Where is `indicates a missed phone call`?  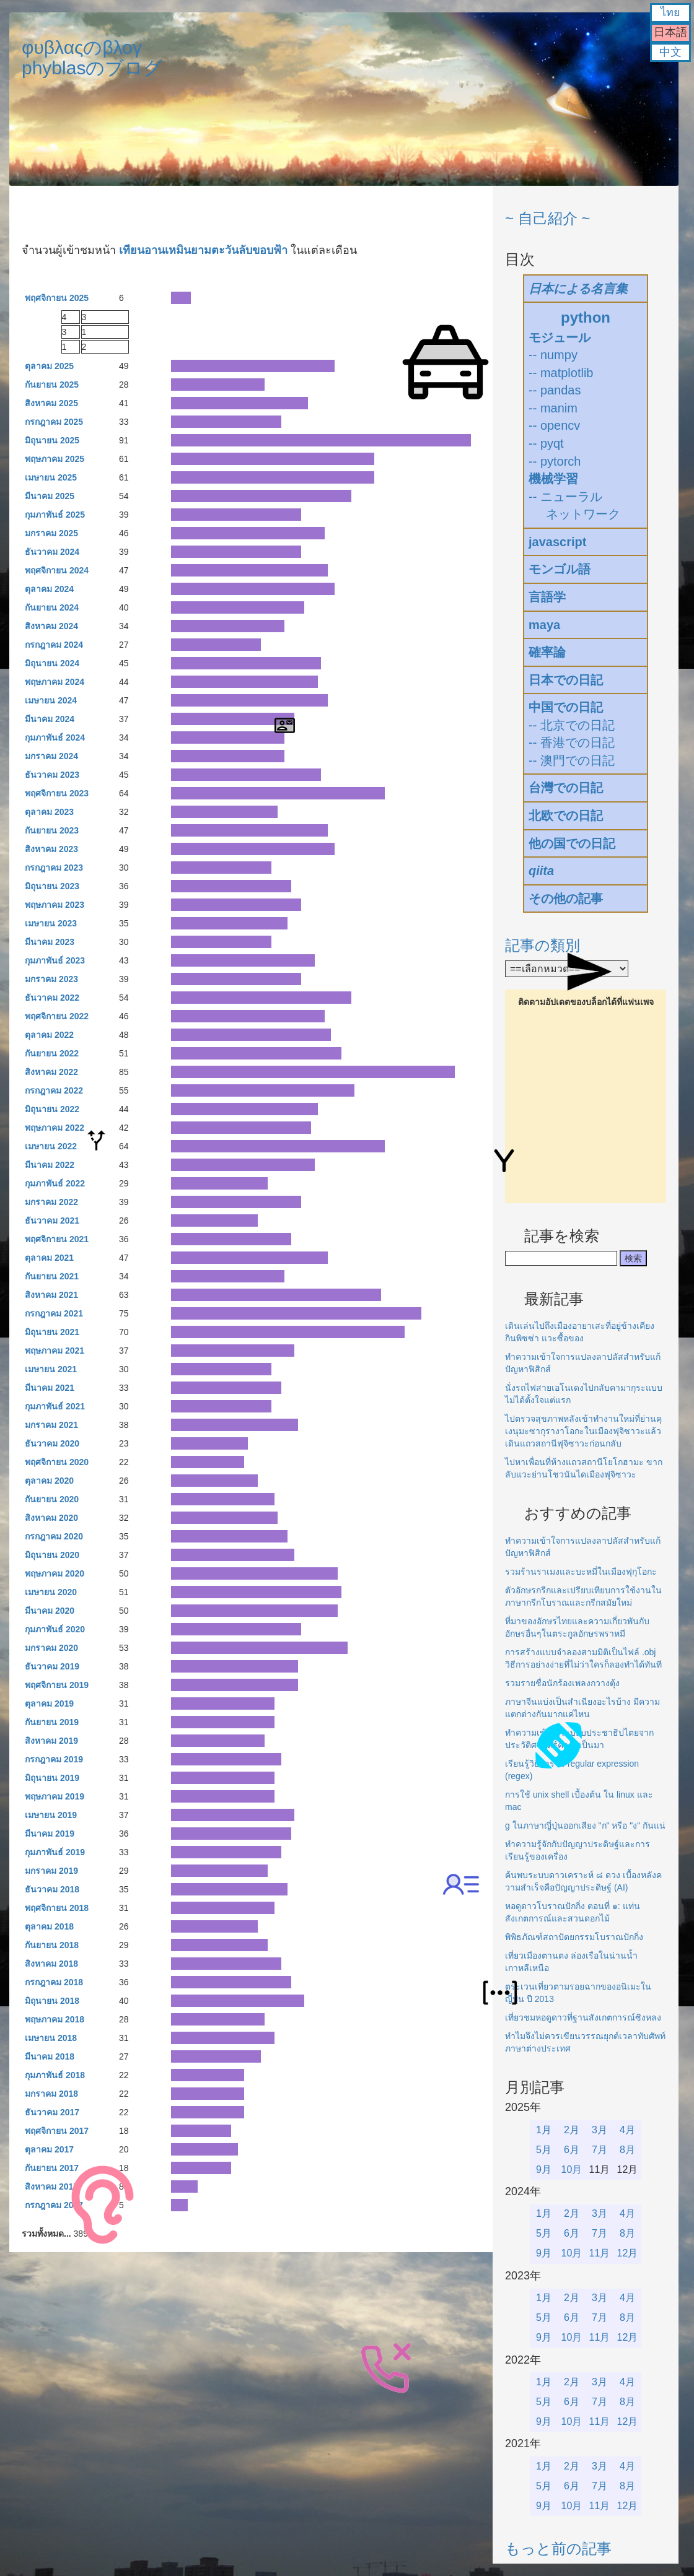
indicates a missed phone call is located at coordinates (385, 2369).